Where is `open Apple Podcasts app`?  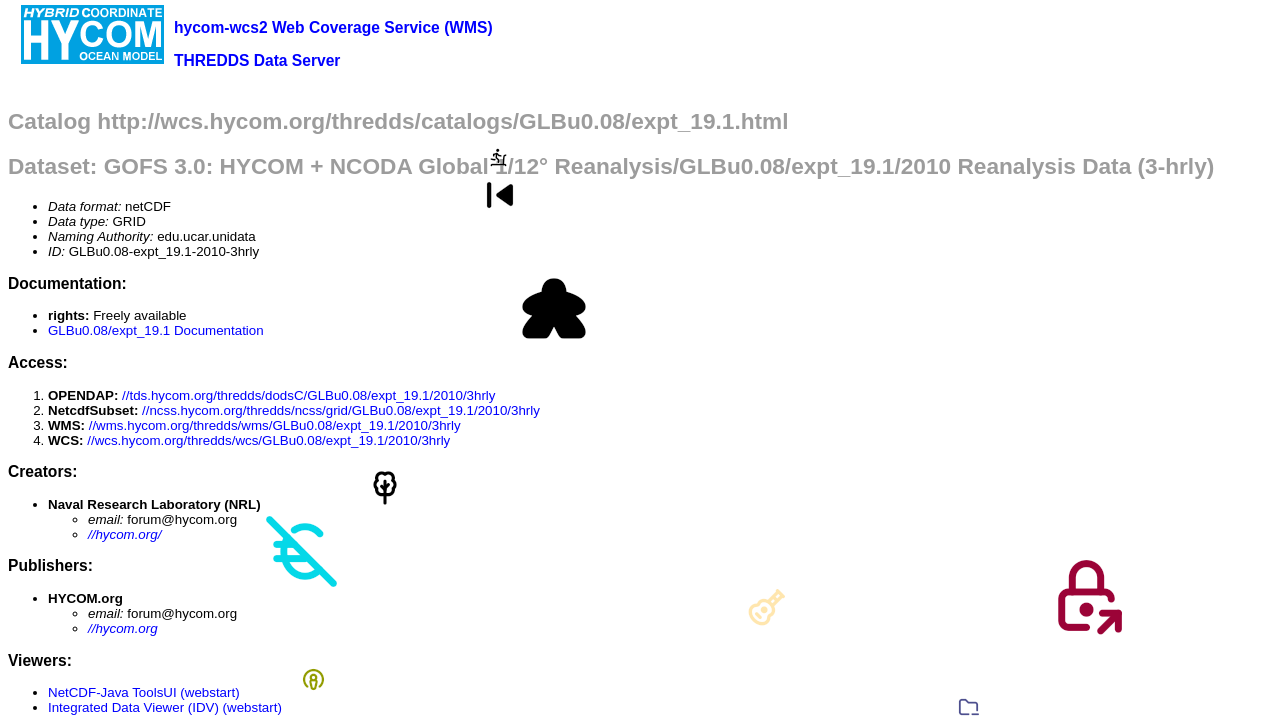 open Apple Podcasts app is located at coordinates (313, 679).